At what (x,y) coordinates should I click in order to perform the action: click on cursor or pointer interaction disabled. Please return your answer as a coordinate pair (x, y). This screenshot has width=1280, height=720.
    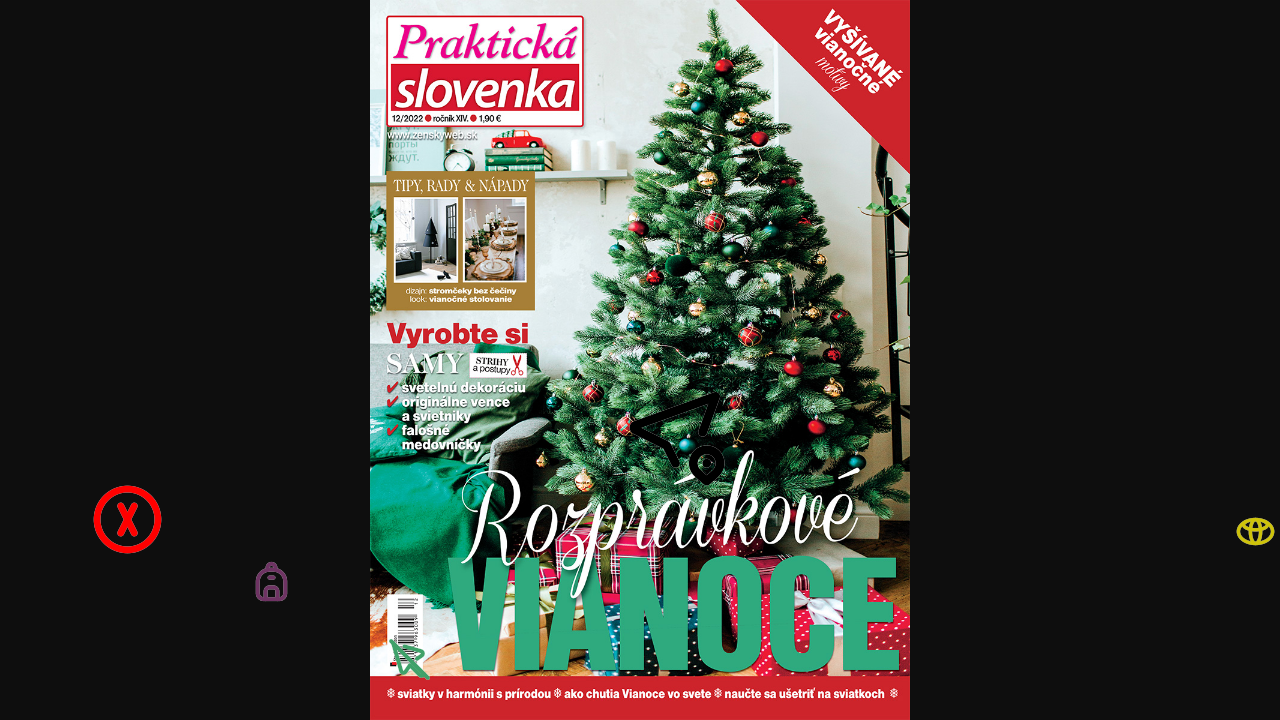
    Looking at the image, I should click on (409, 659).